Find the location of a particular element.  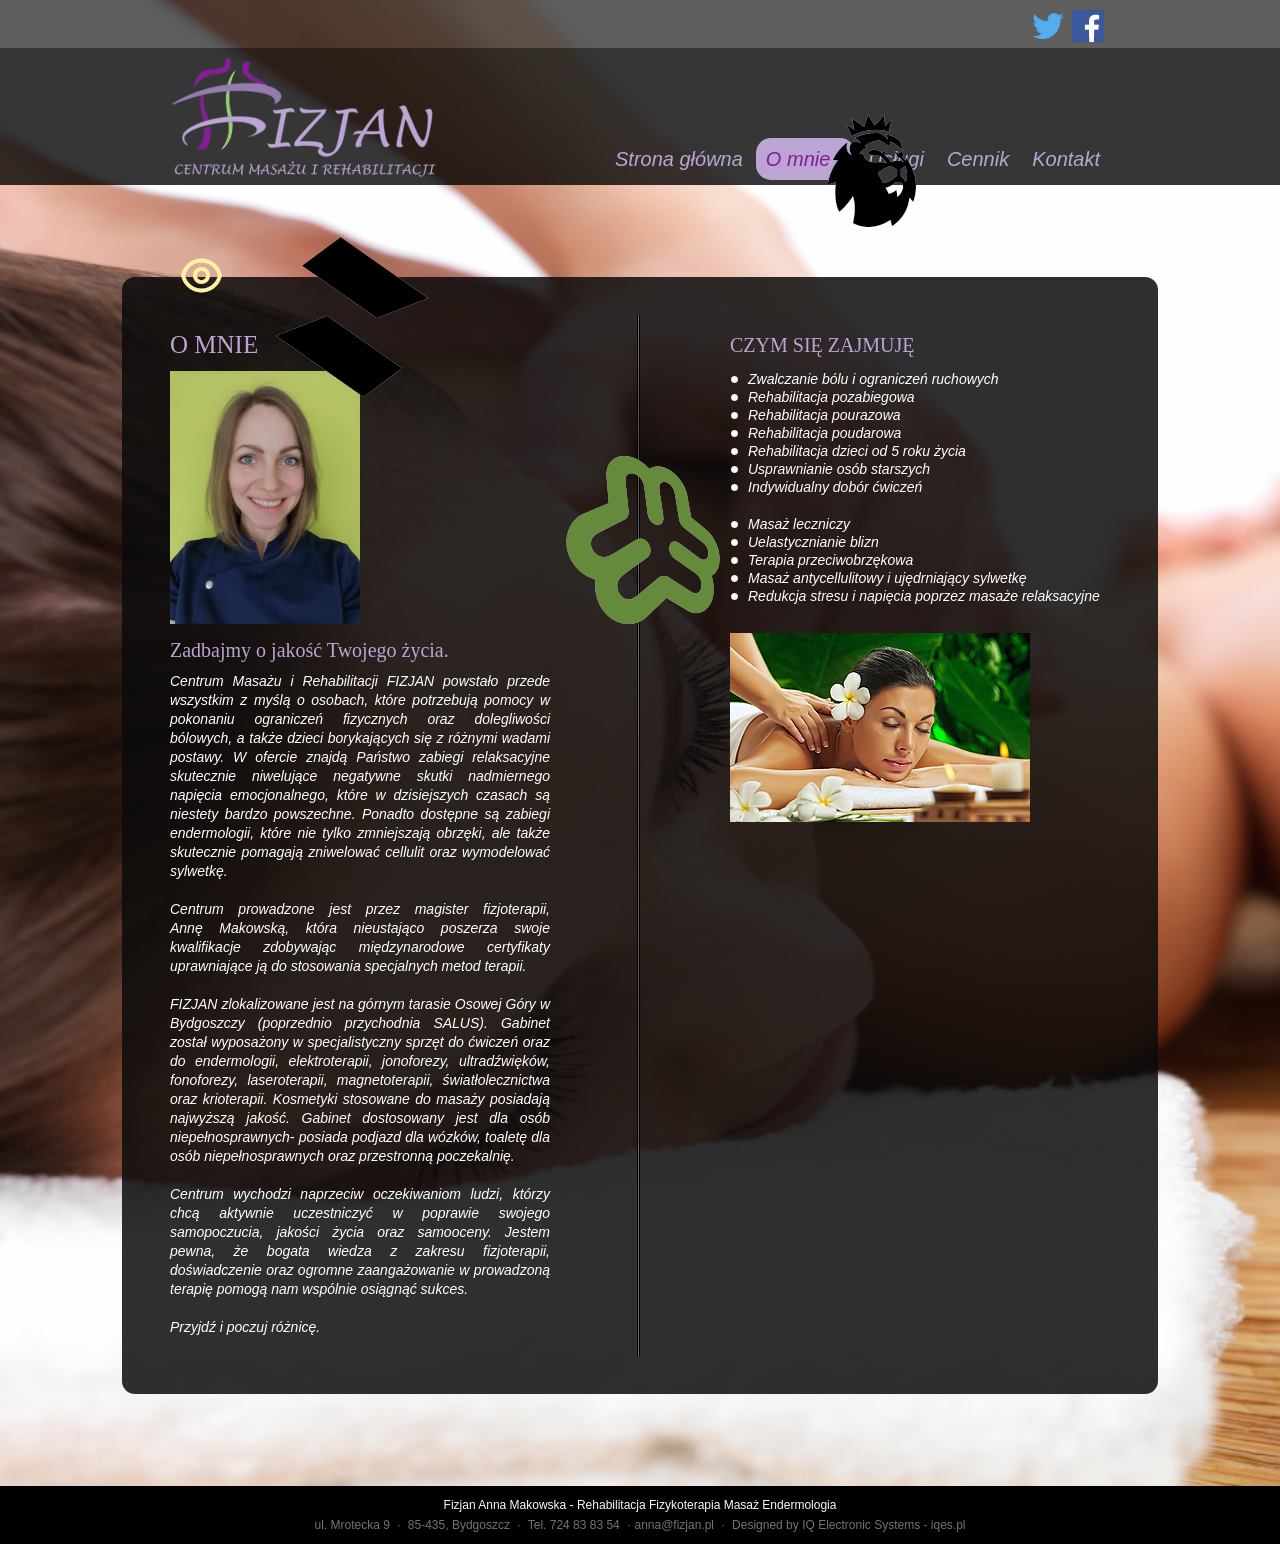

open webmin server administration panel is located at coordinates (643, 540).